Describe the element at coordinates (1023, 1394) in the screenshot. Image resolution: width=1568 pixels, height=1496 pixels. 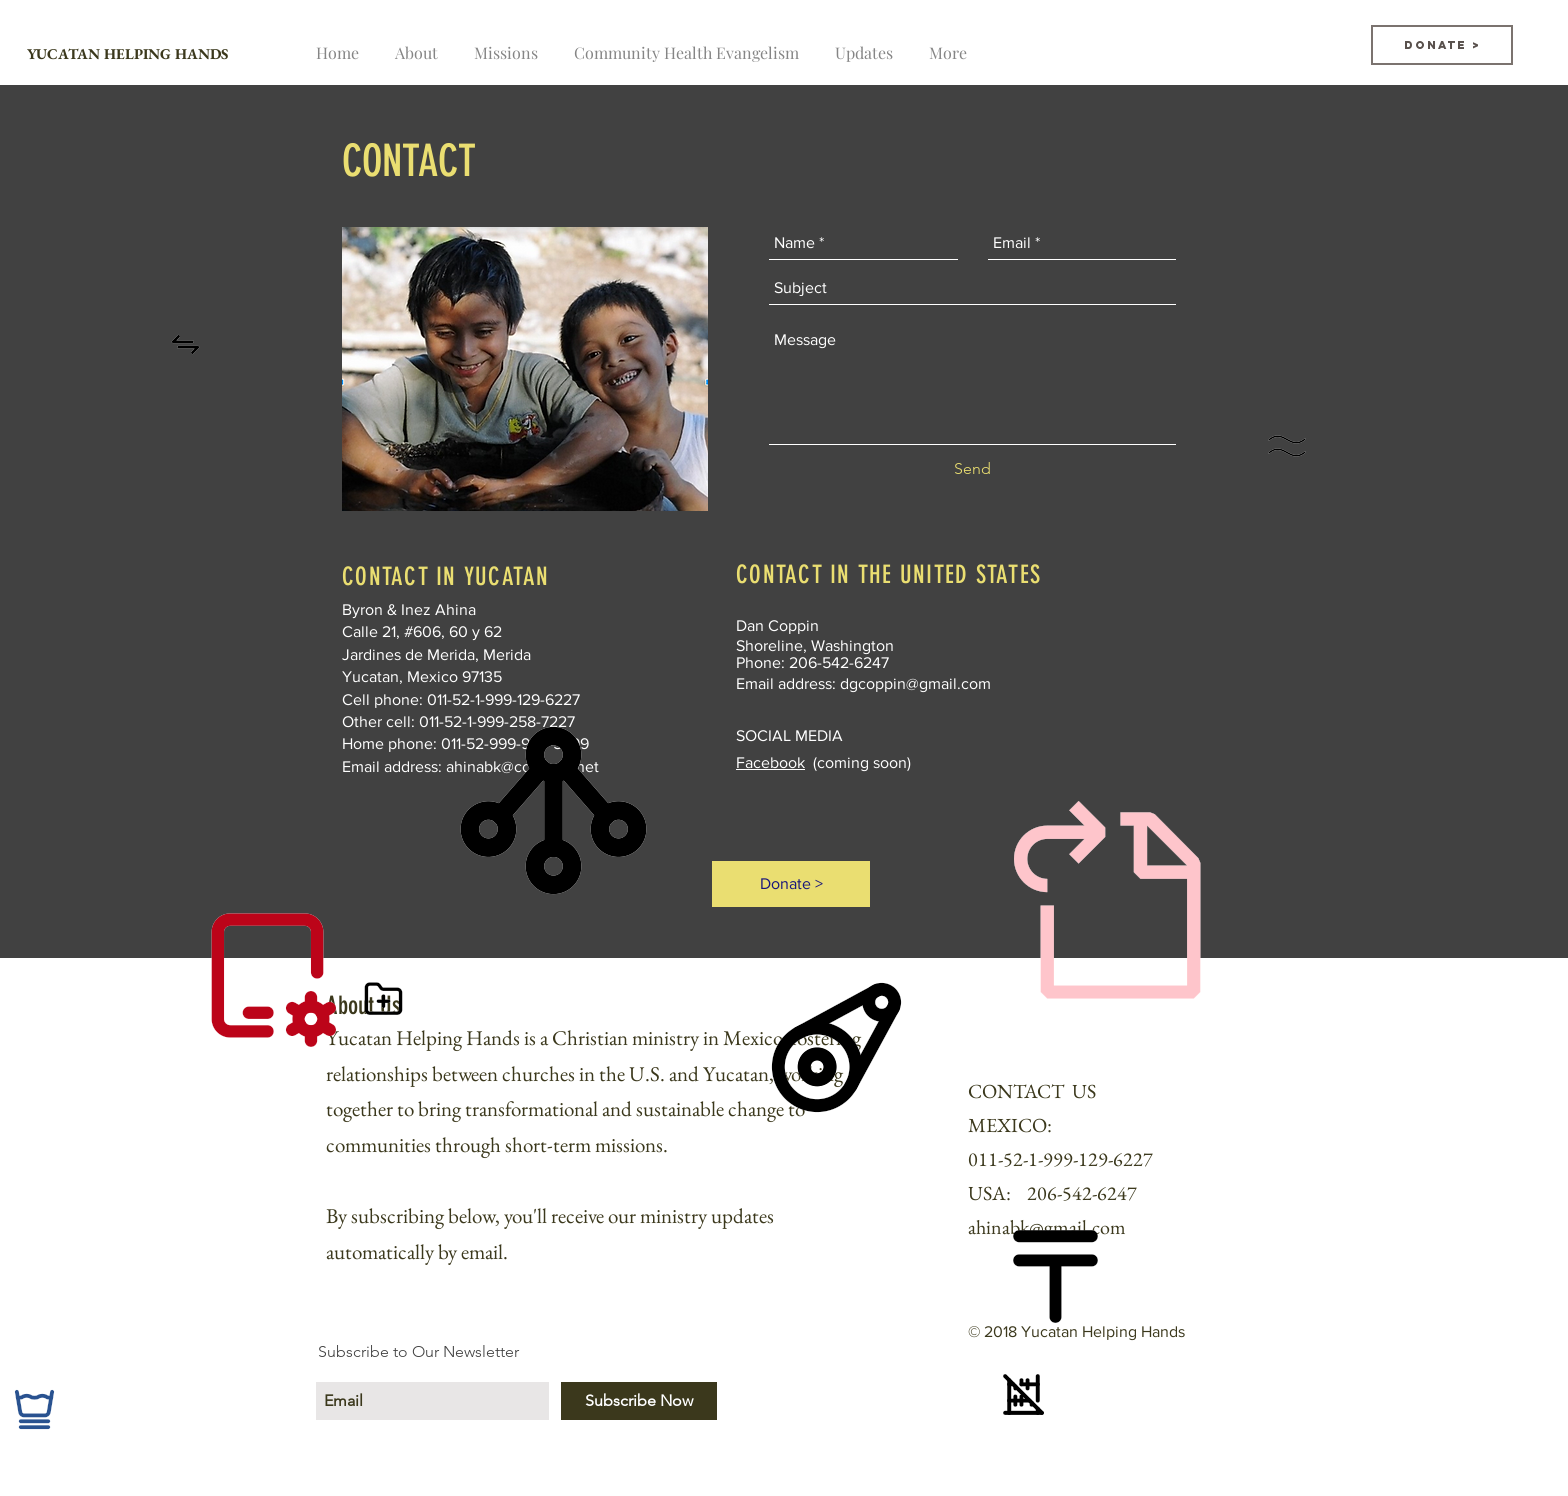
I see `disable calculation or counting feature` at that location.